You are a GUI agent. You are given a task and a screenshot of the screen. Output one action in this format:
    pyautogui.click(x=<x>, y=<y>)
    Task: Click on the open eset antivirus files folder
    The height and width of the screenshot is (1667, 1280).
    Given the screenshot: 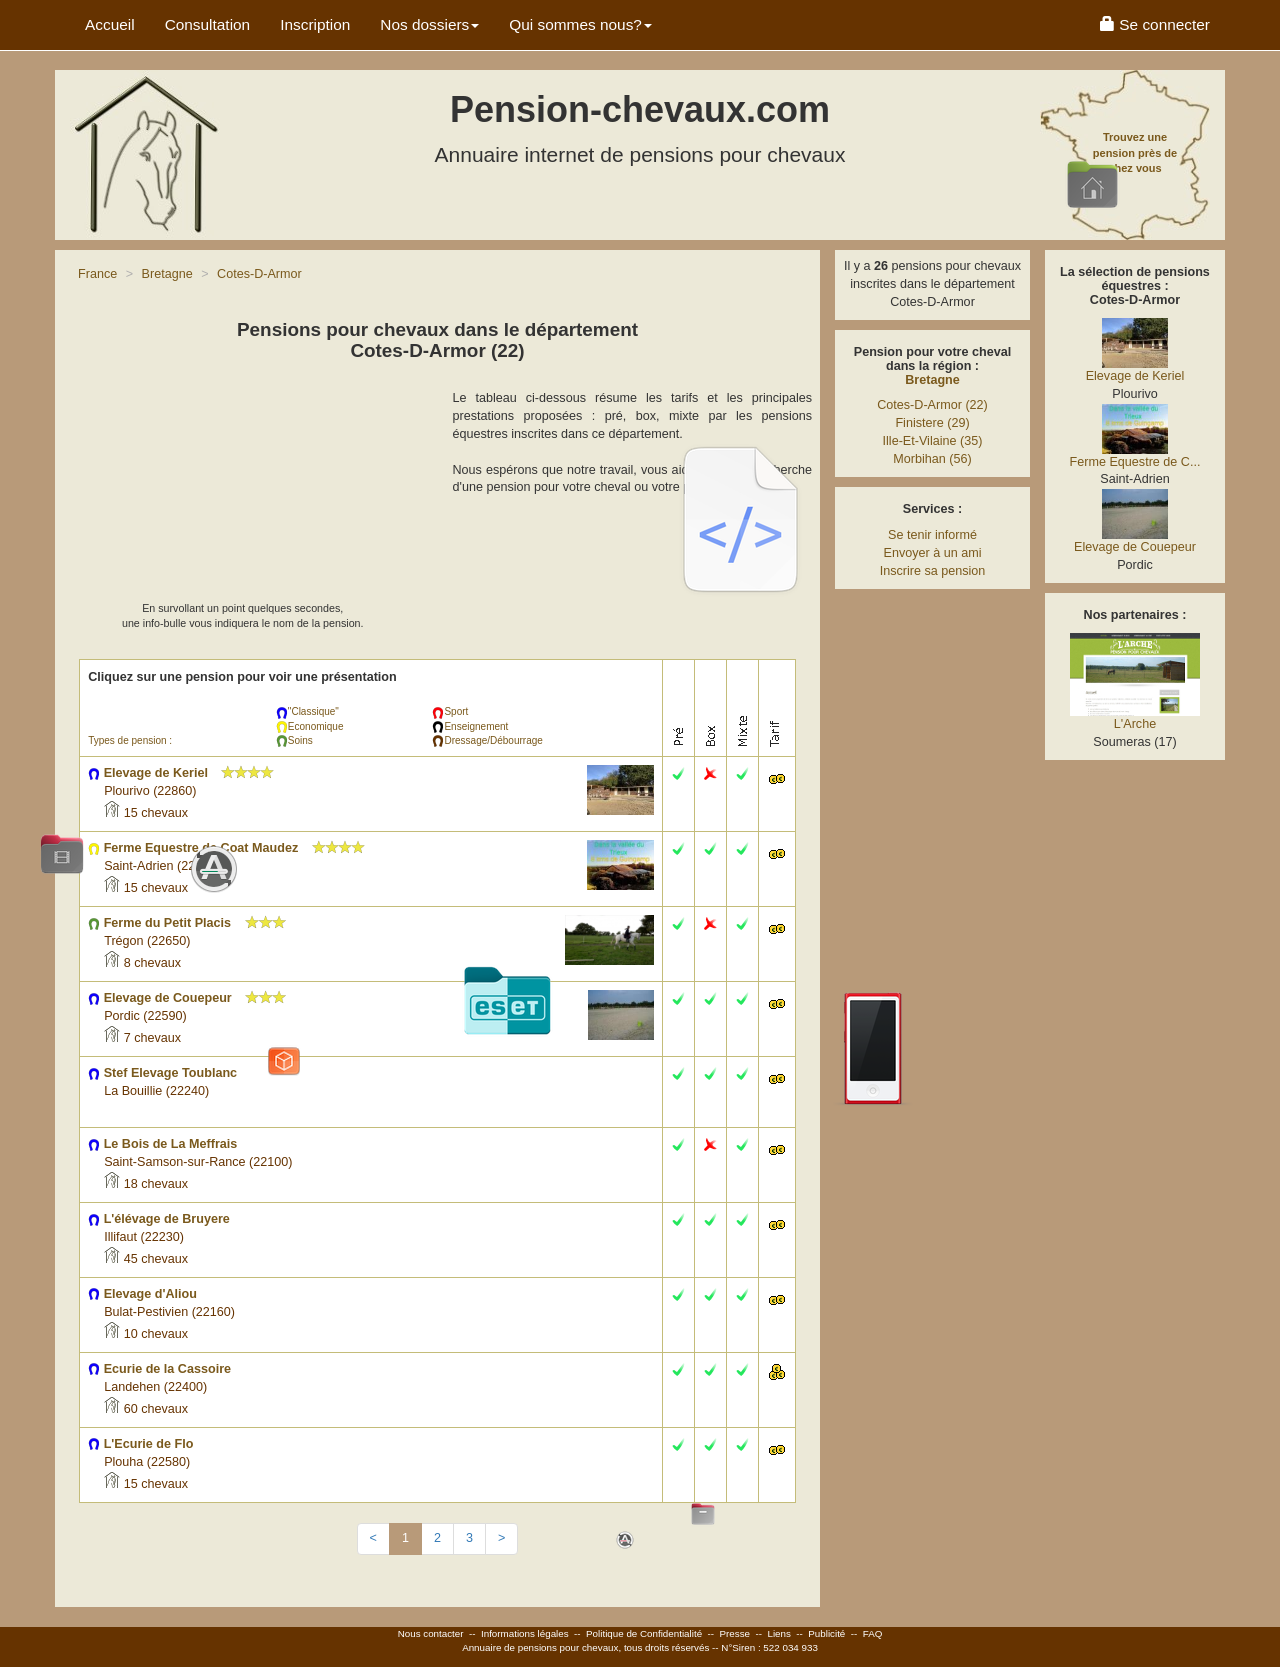 What is the action you would take?
    pyautogui.click(x=507, y=1003)
    